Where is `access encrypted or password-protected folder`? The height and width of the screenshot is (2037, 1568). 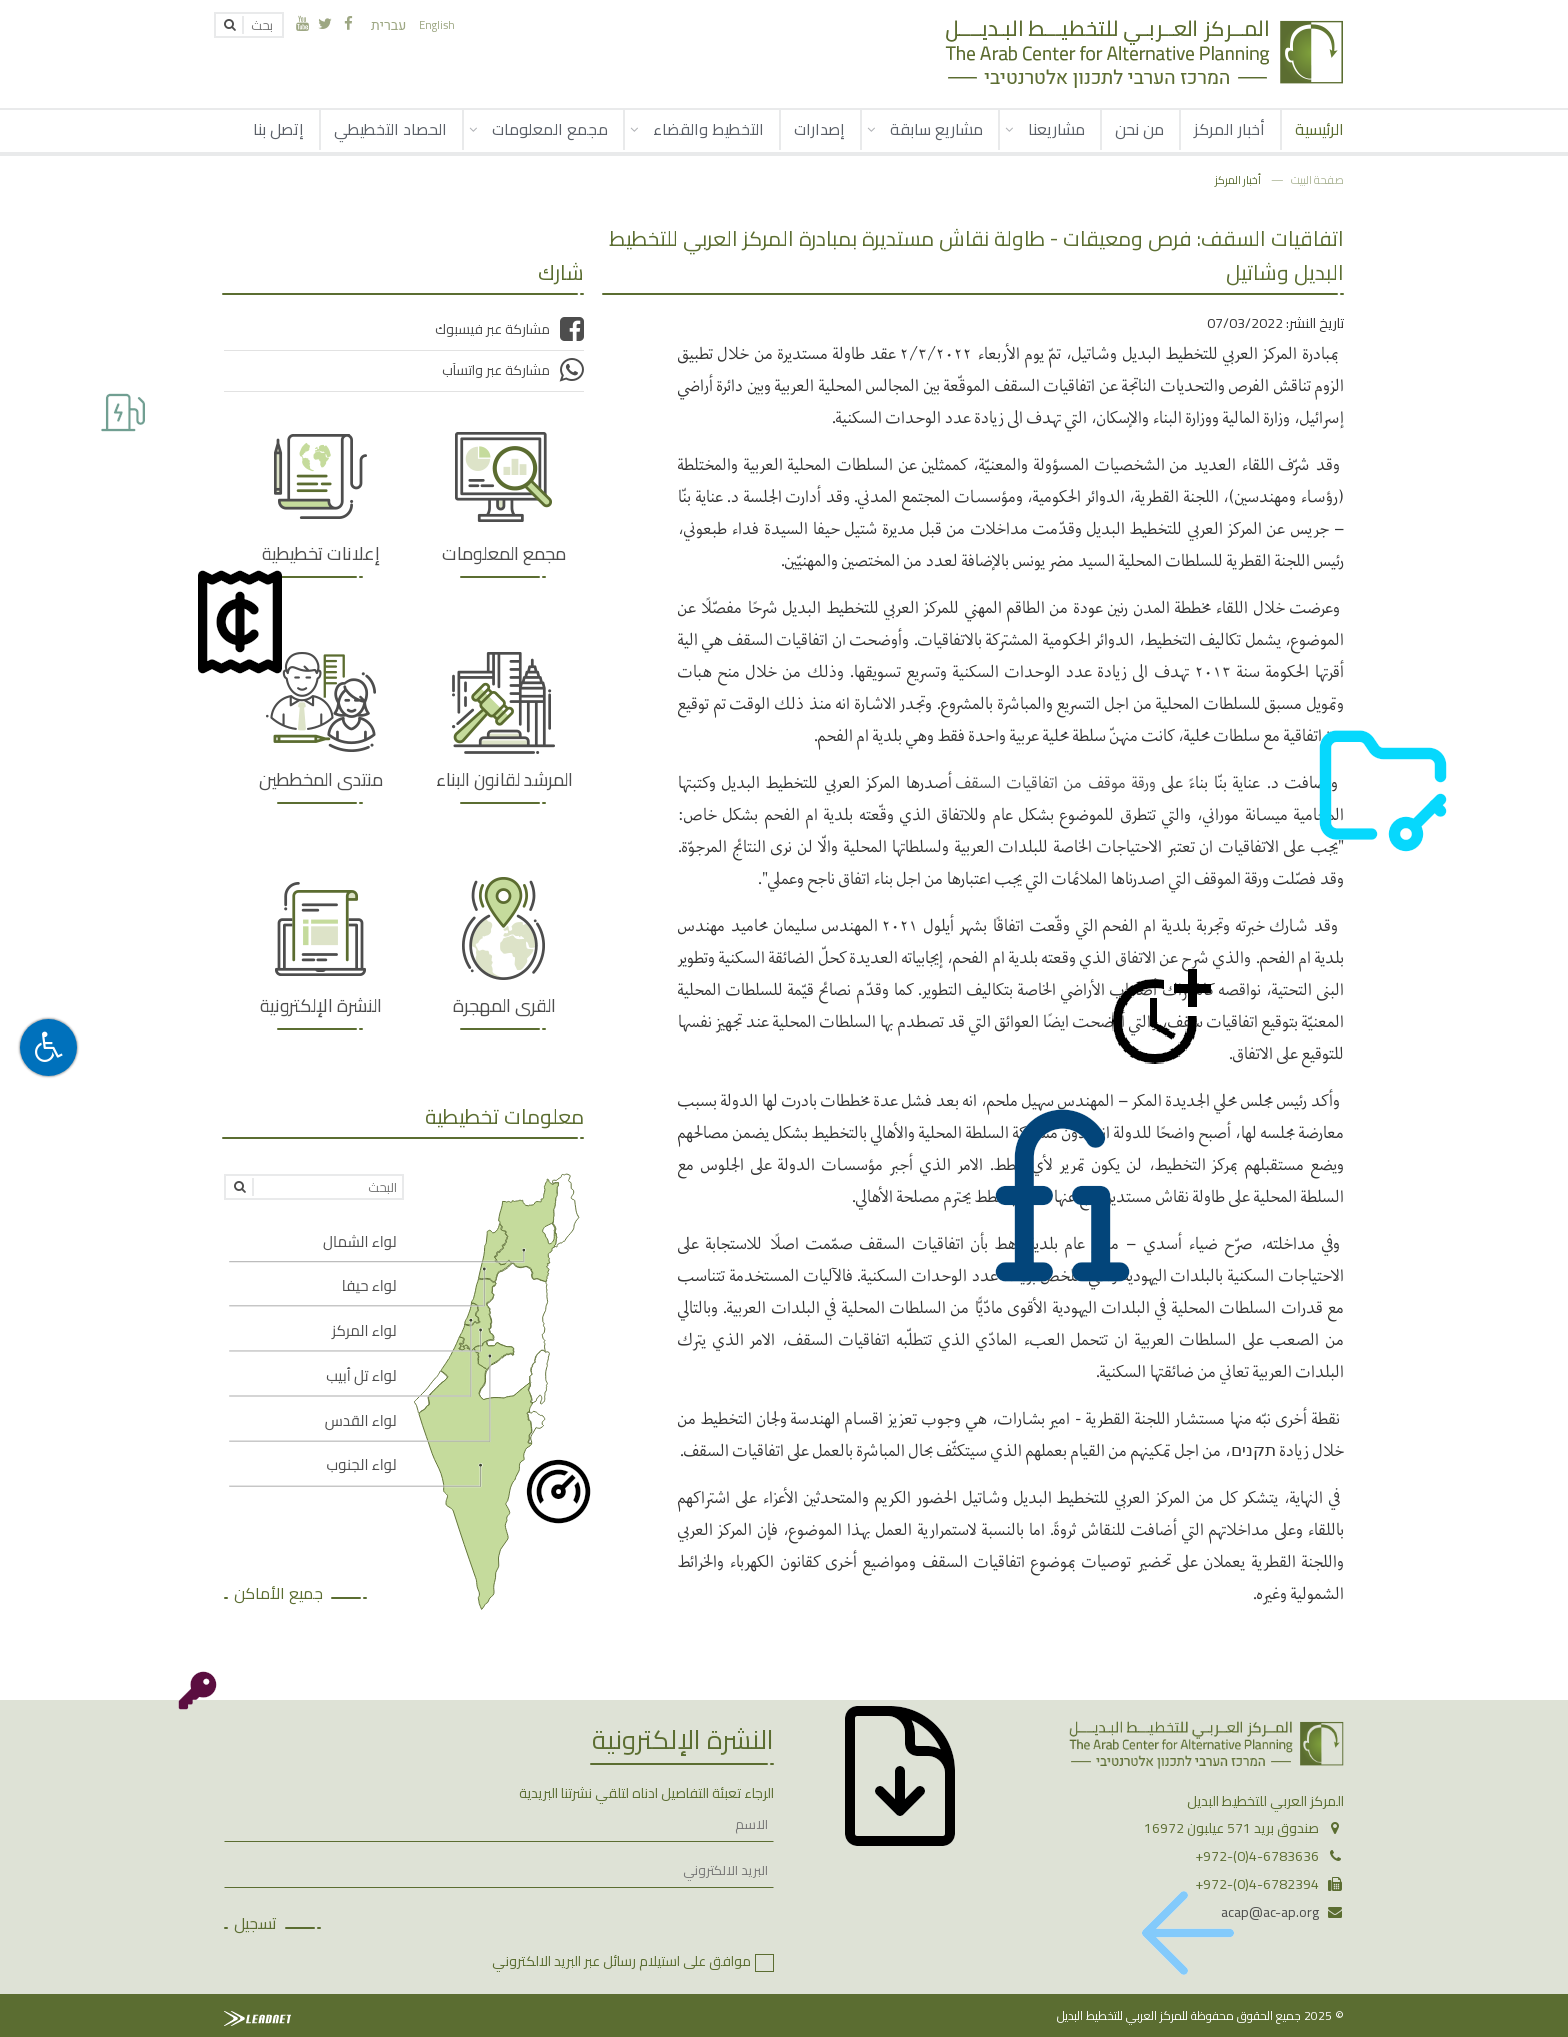 access encrypted or password-protected folder is located at coordinates (1383, 788).